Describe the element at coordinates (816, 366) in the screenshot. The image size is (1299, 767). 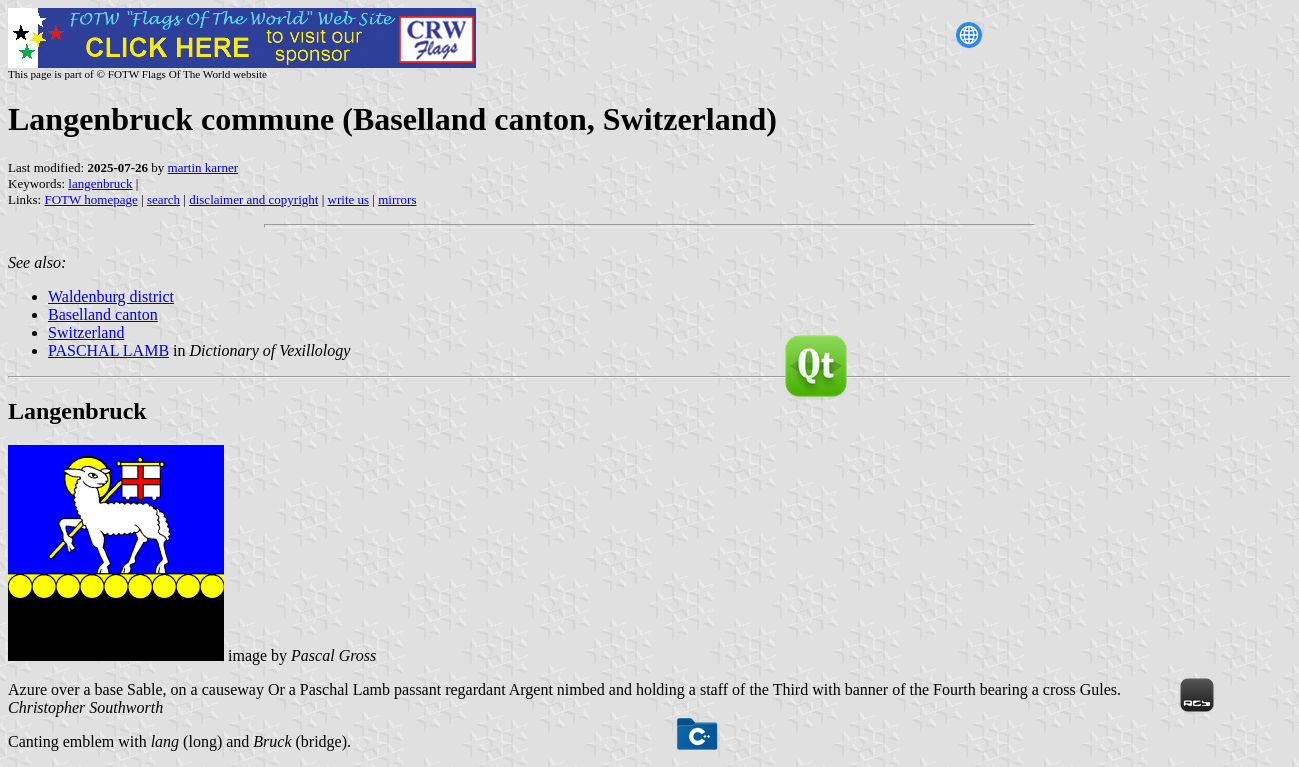
I see `launch Qt D-Bus Viewer application` at that location.